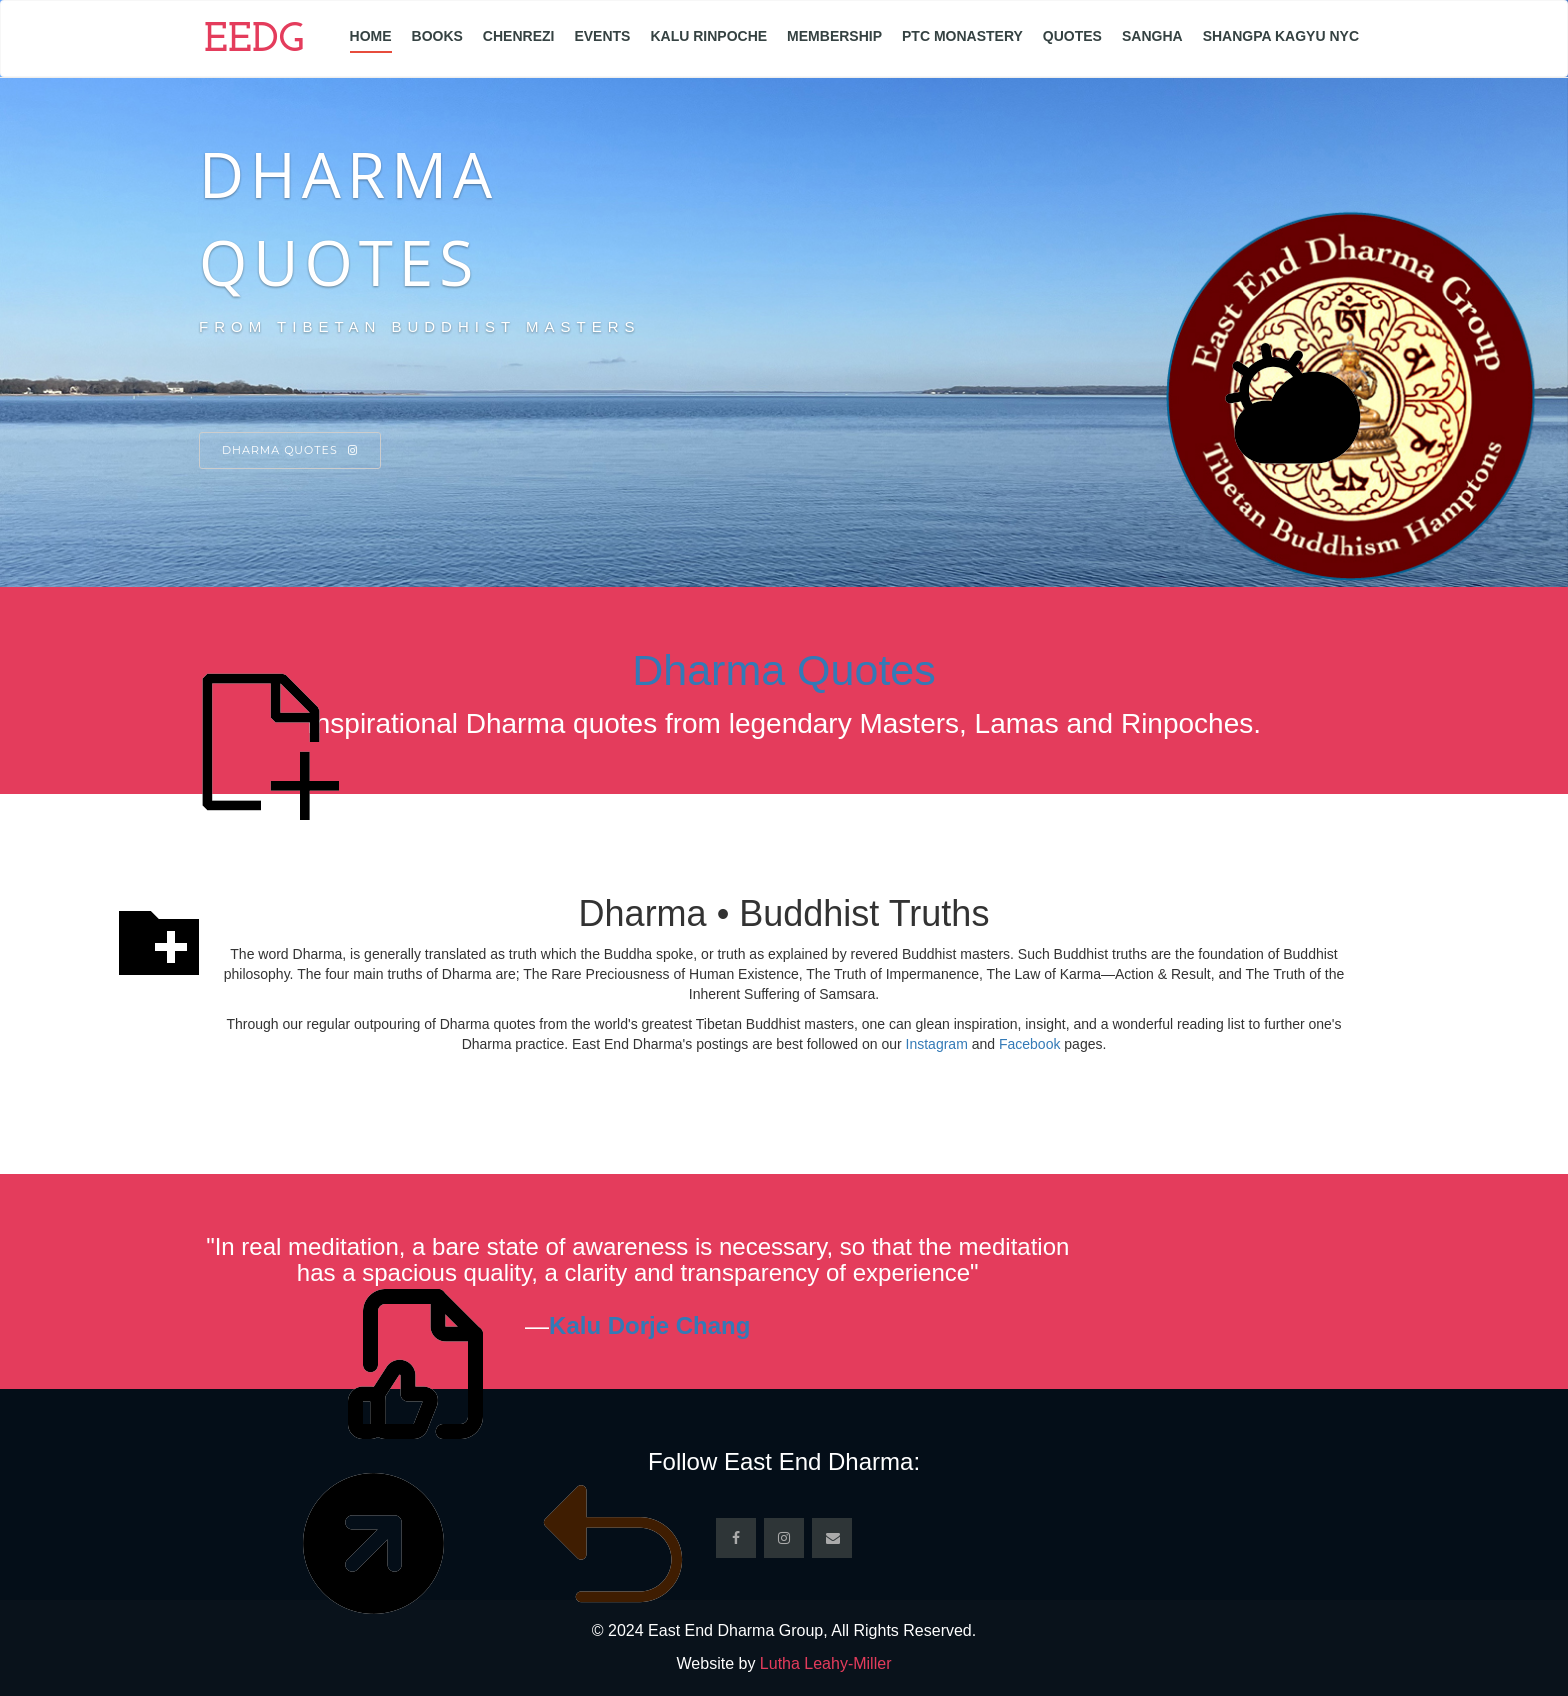  I want to click on open link in new tab or window, so click(373, 1543).